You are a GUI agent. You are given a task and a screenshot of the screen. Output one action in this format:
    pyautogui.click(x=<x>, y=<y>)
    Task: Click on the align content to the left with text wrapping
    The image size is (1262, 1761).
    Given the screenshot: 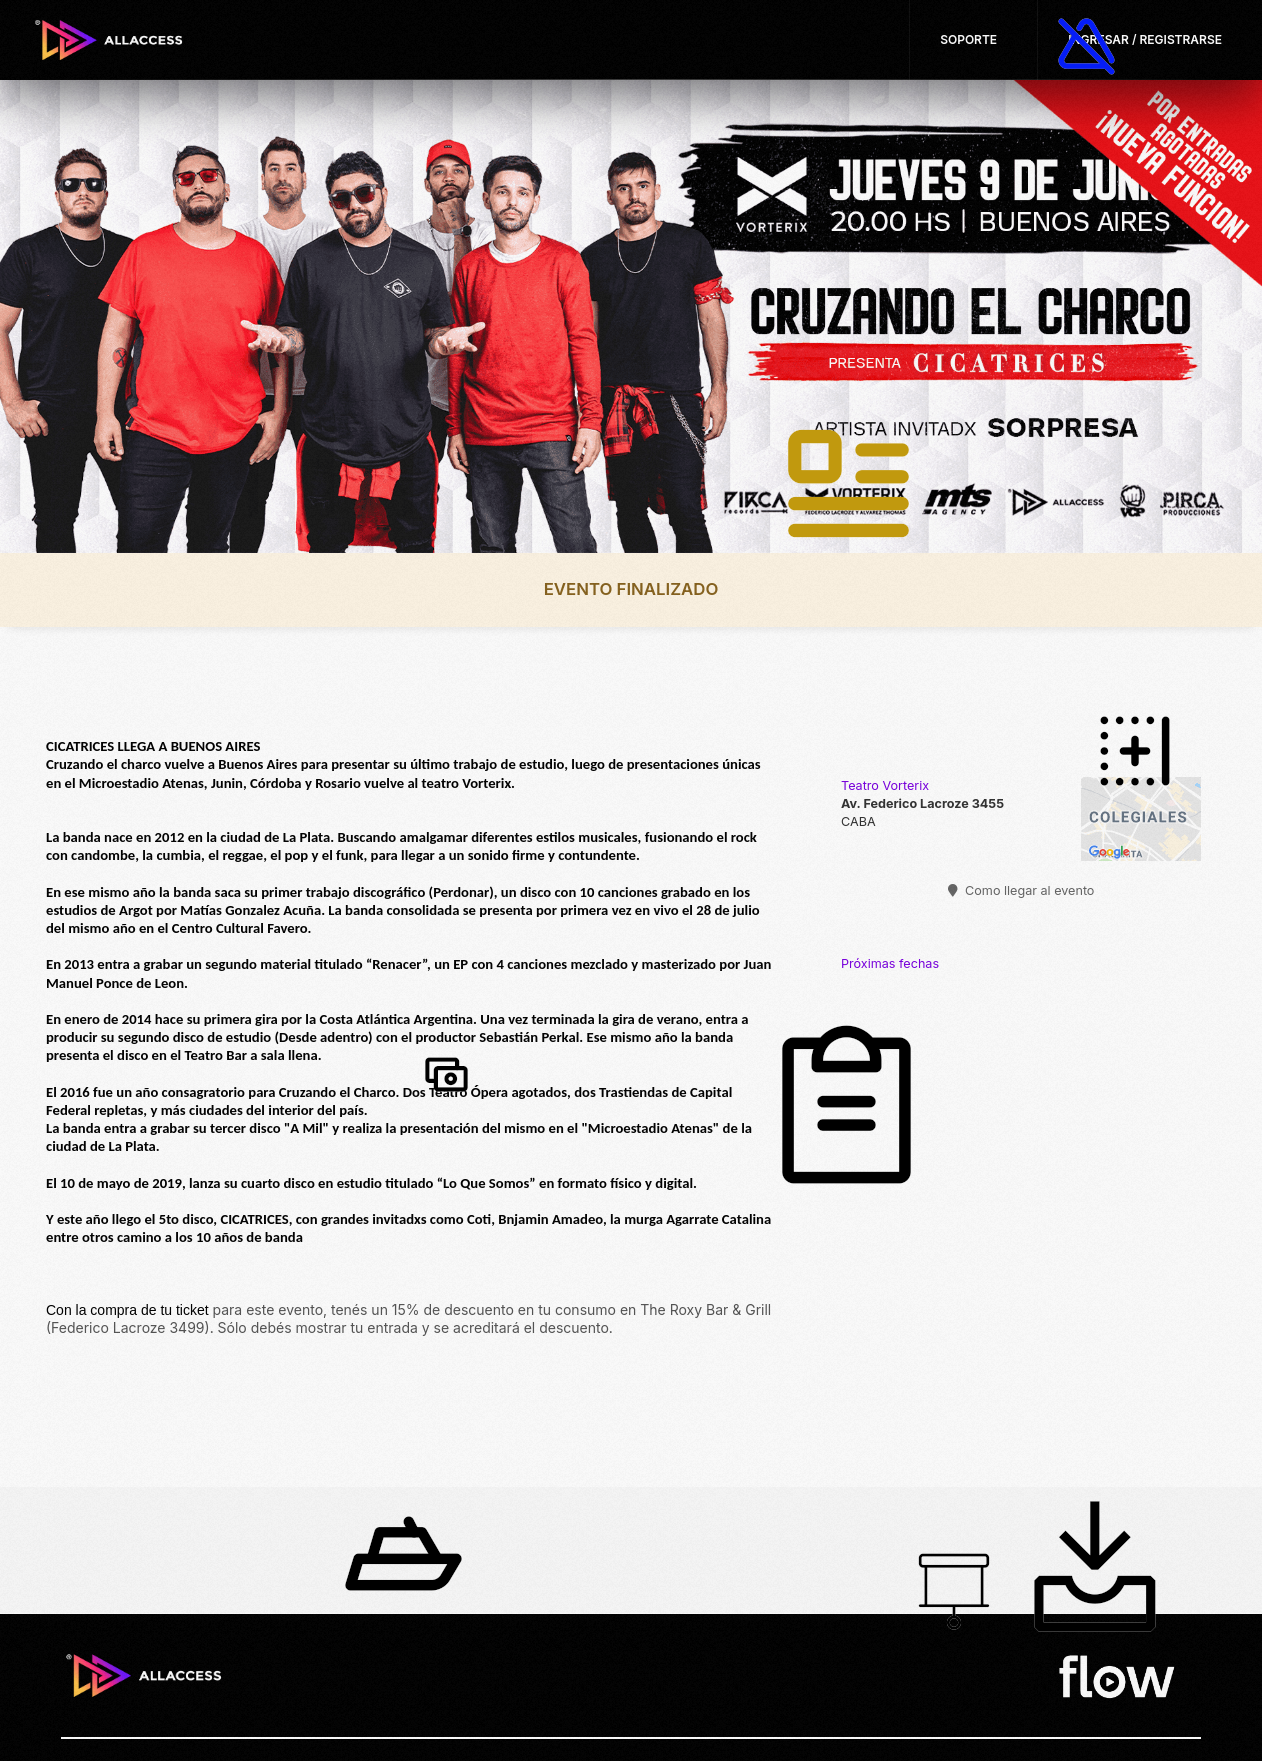 What is the action you would take?
    pyautogui.click(x=848, y=483)
    